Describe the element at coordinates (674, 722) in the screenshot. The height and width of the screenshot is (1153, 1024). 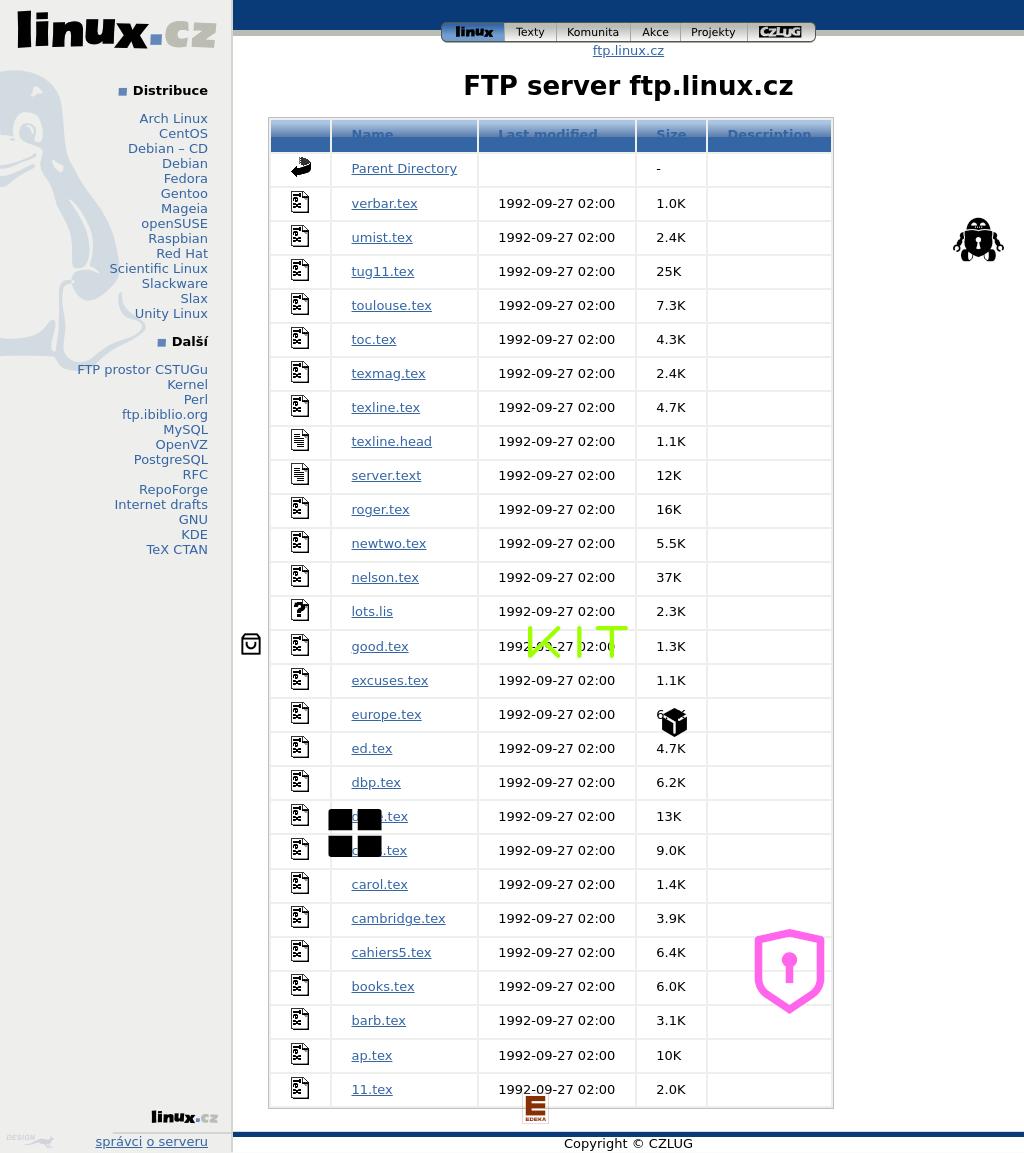
I see `DPD parcel delivery service logo` at that location.